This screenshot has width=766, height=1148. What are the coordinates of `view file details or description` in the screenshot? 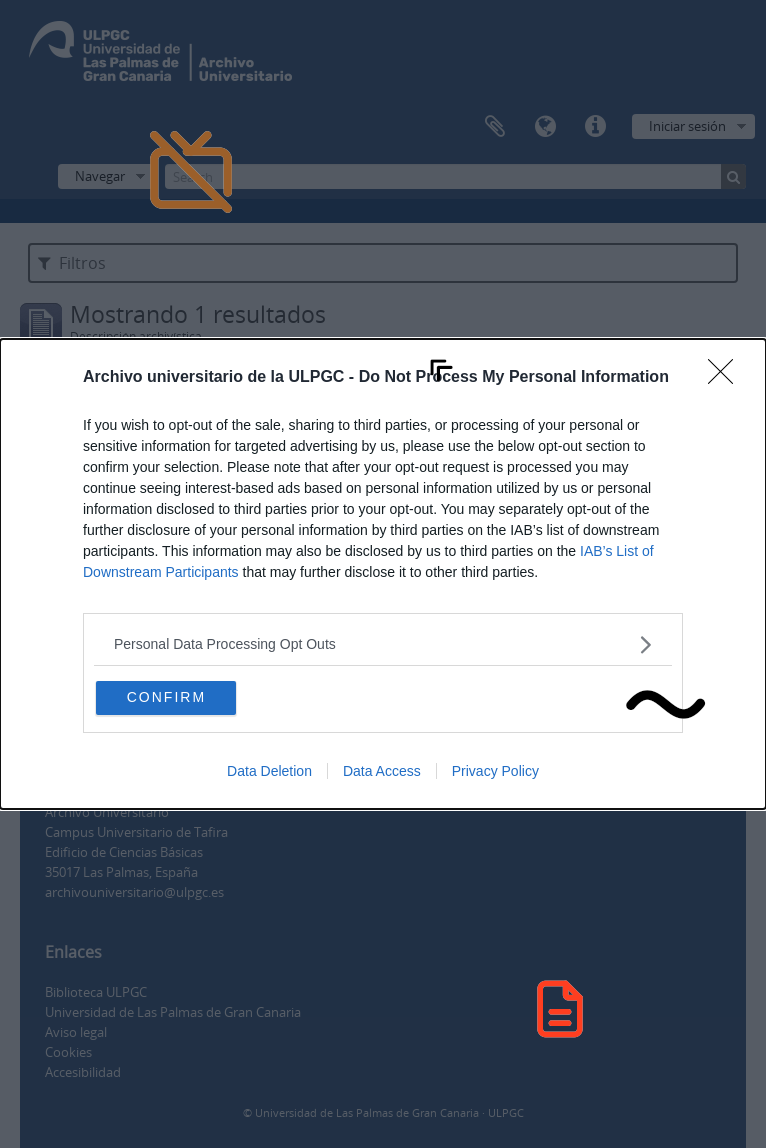 It's located at (560, 1009).